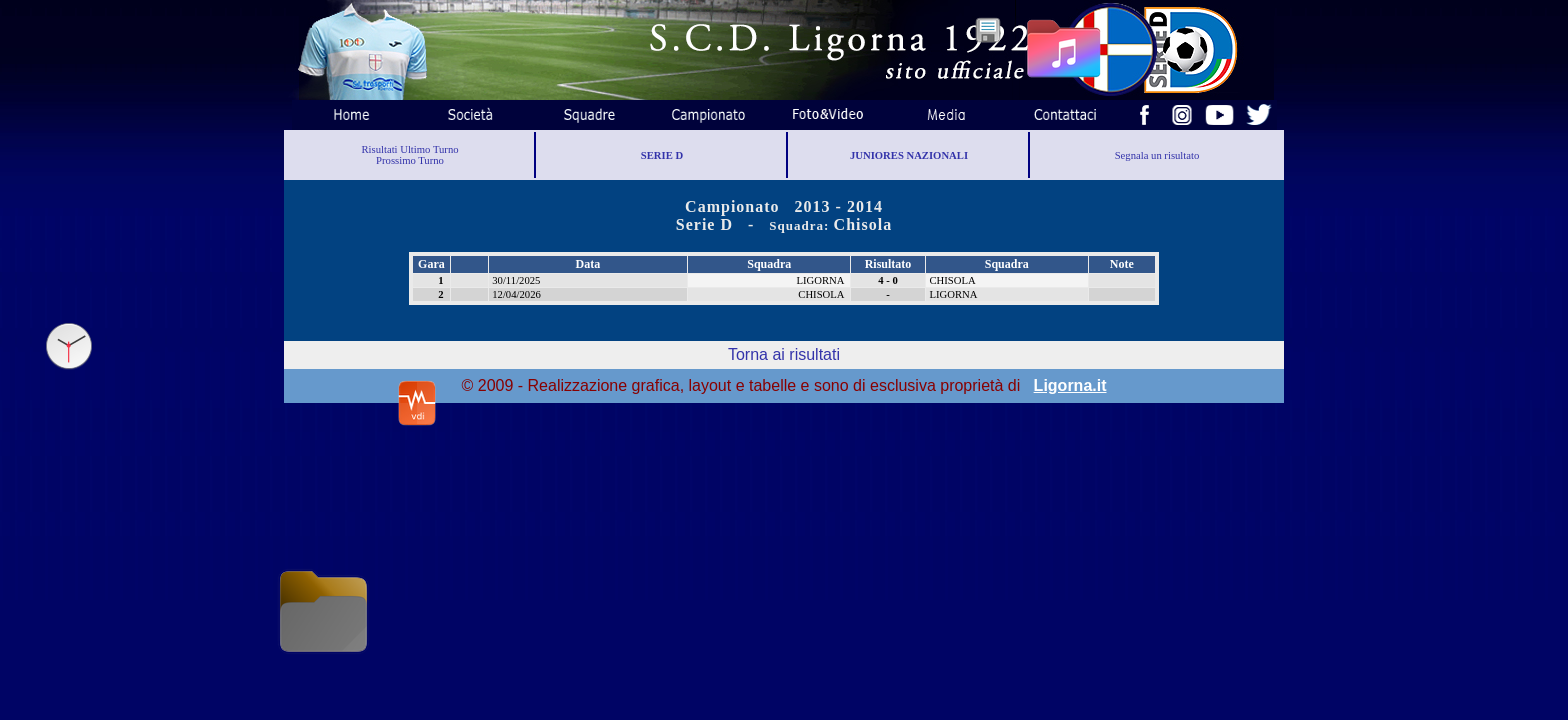 This screenshot has width=1568, height=720. What do you see at coordinates (69, 346) in the screenshot?
I see `open date and time settings` at bounding box center [69, 346].